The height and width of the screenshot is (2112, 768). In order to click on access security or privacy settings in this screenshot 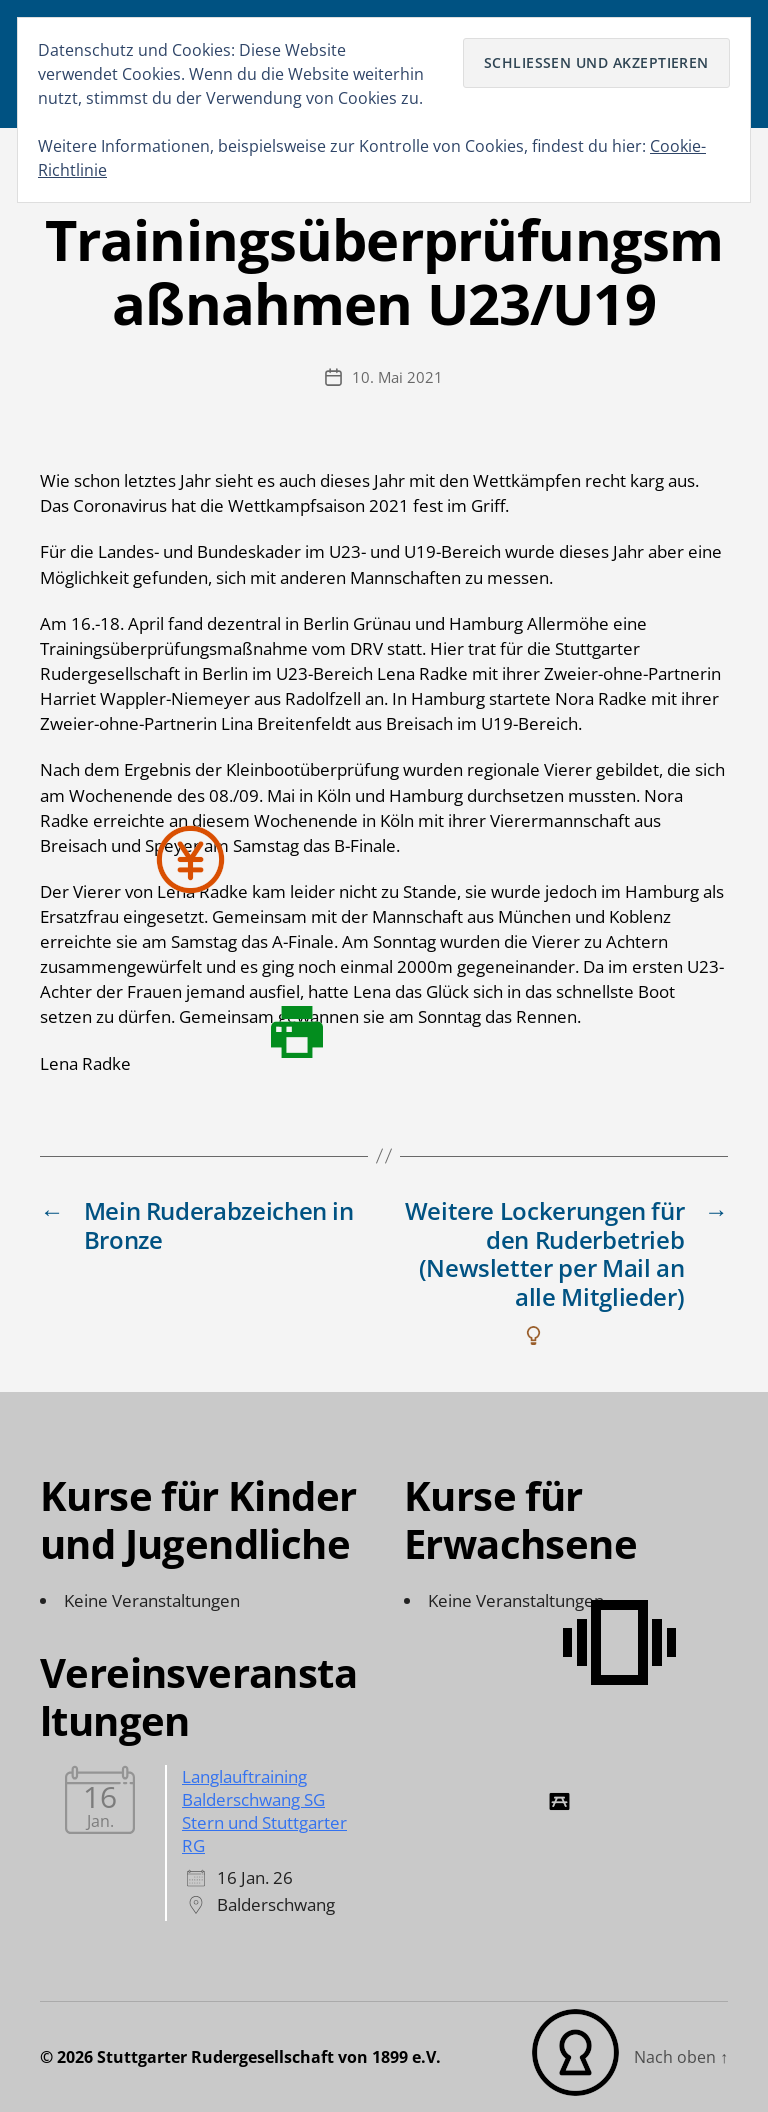, I will do `click(575, 2052)`.